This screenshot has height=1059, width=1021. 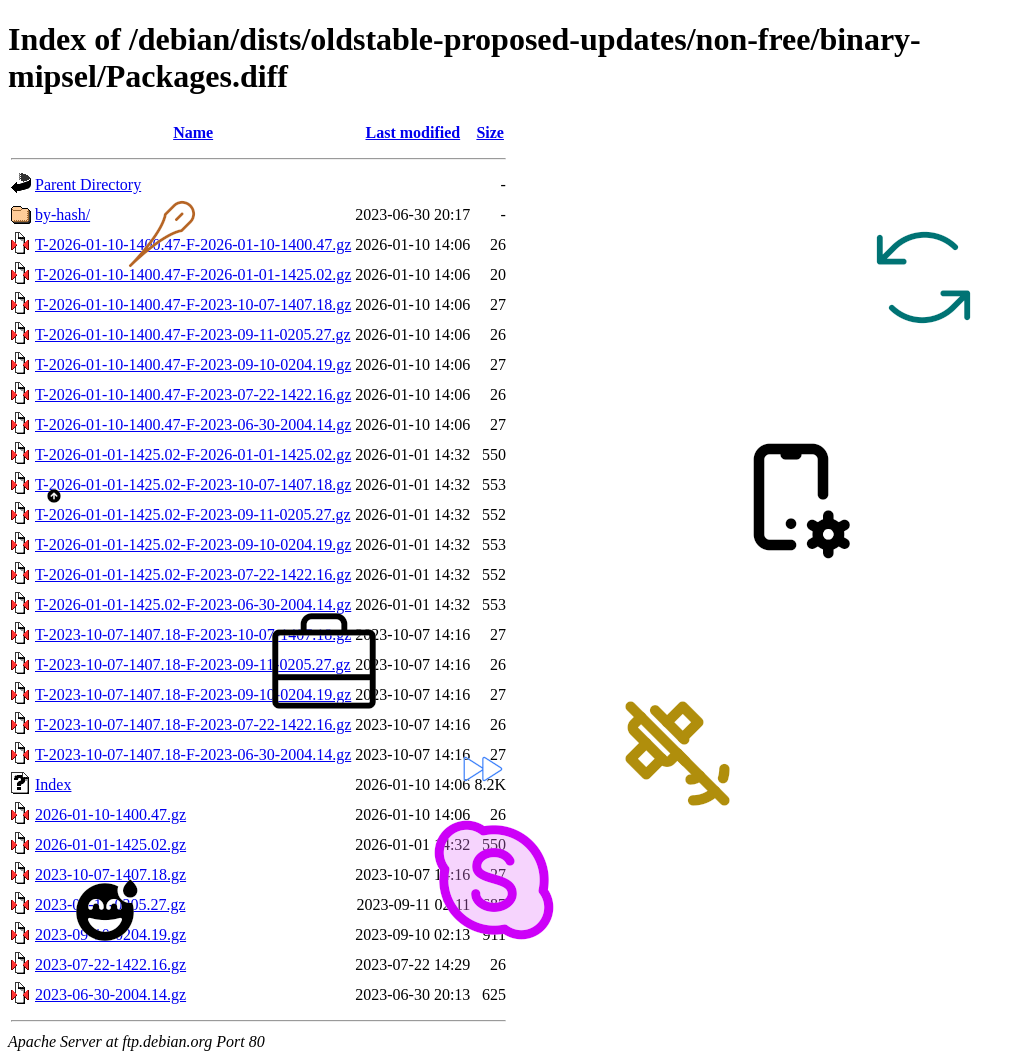 I want to click on access mobile device settings, so click(x=791, y=497).